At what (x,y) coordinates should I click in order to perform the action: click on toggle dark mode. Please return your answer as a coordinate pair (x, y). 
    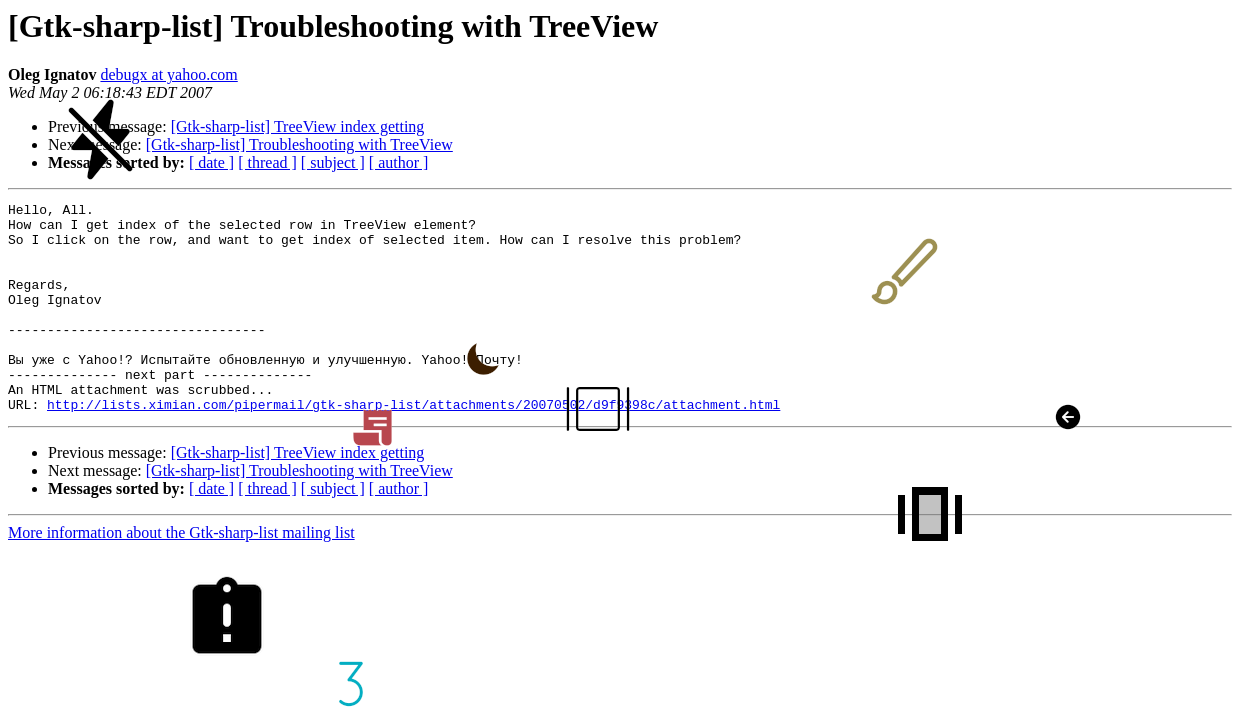
    Looking at the image, I should click on (483, 359).